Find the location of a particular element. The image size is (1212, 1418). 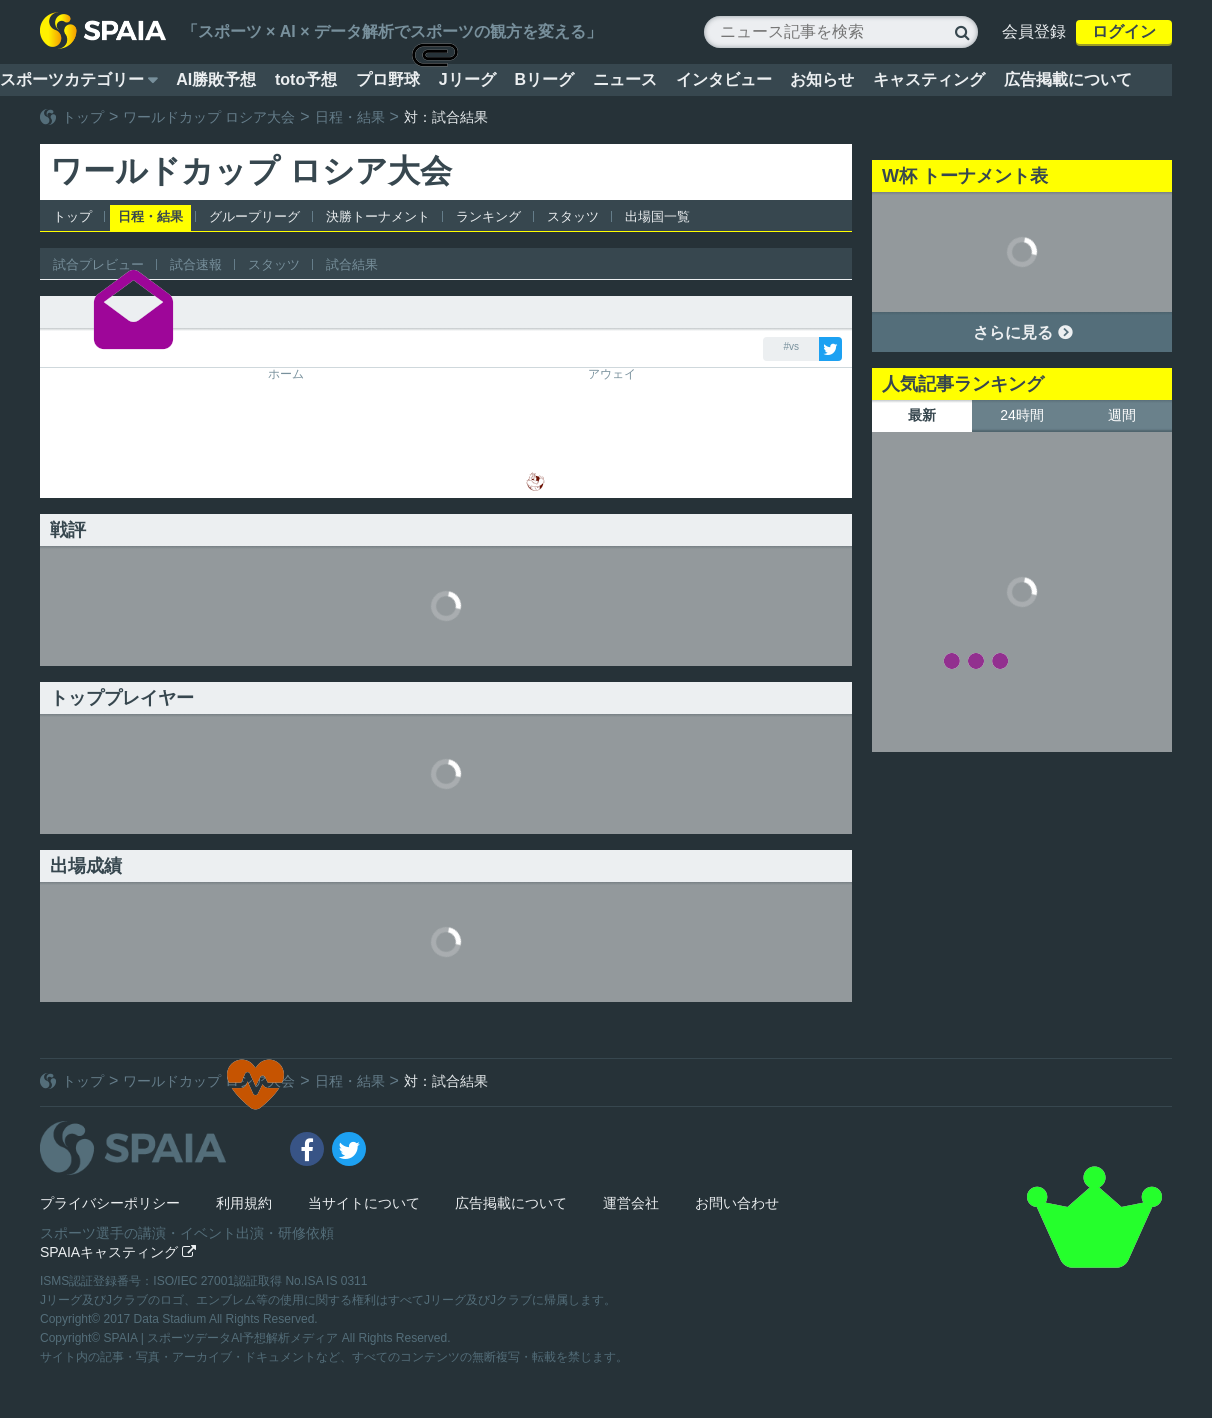

access more options or actions is located at coordinates (976, 661).